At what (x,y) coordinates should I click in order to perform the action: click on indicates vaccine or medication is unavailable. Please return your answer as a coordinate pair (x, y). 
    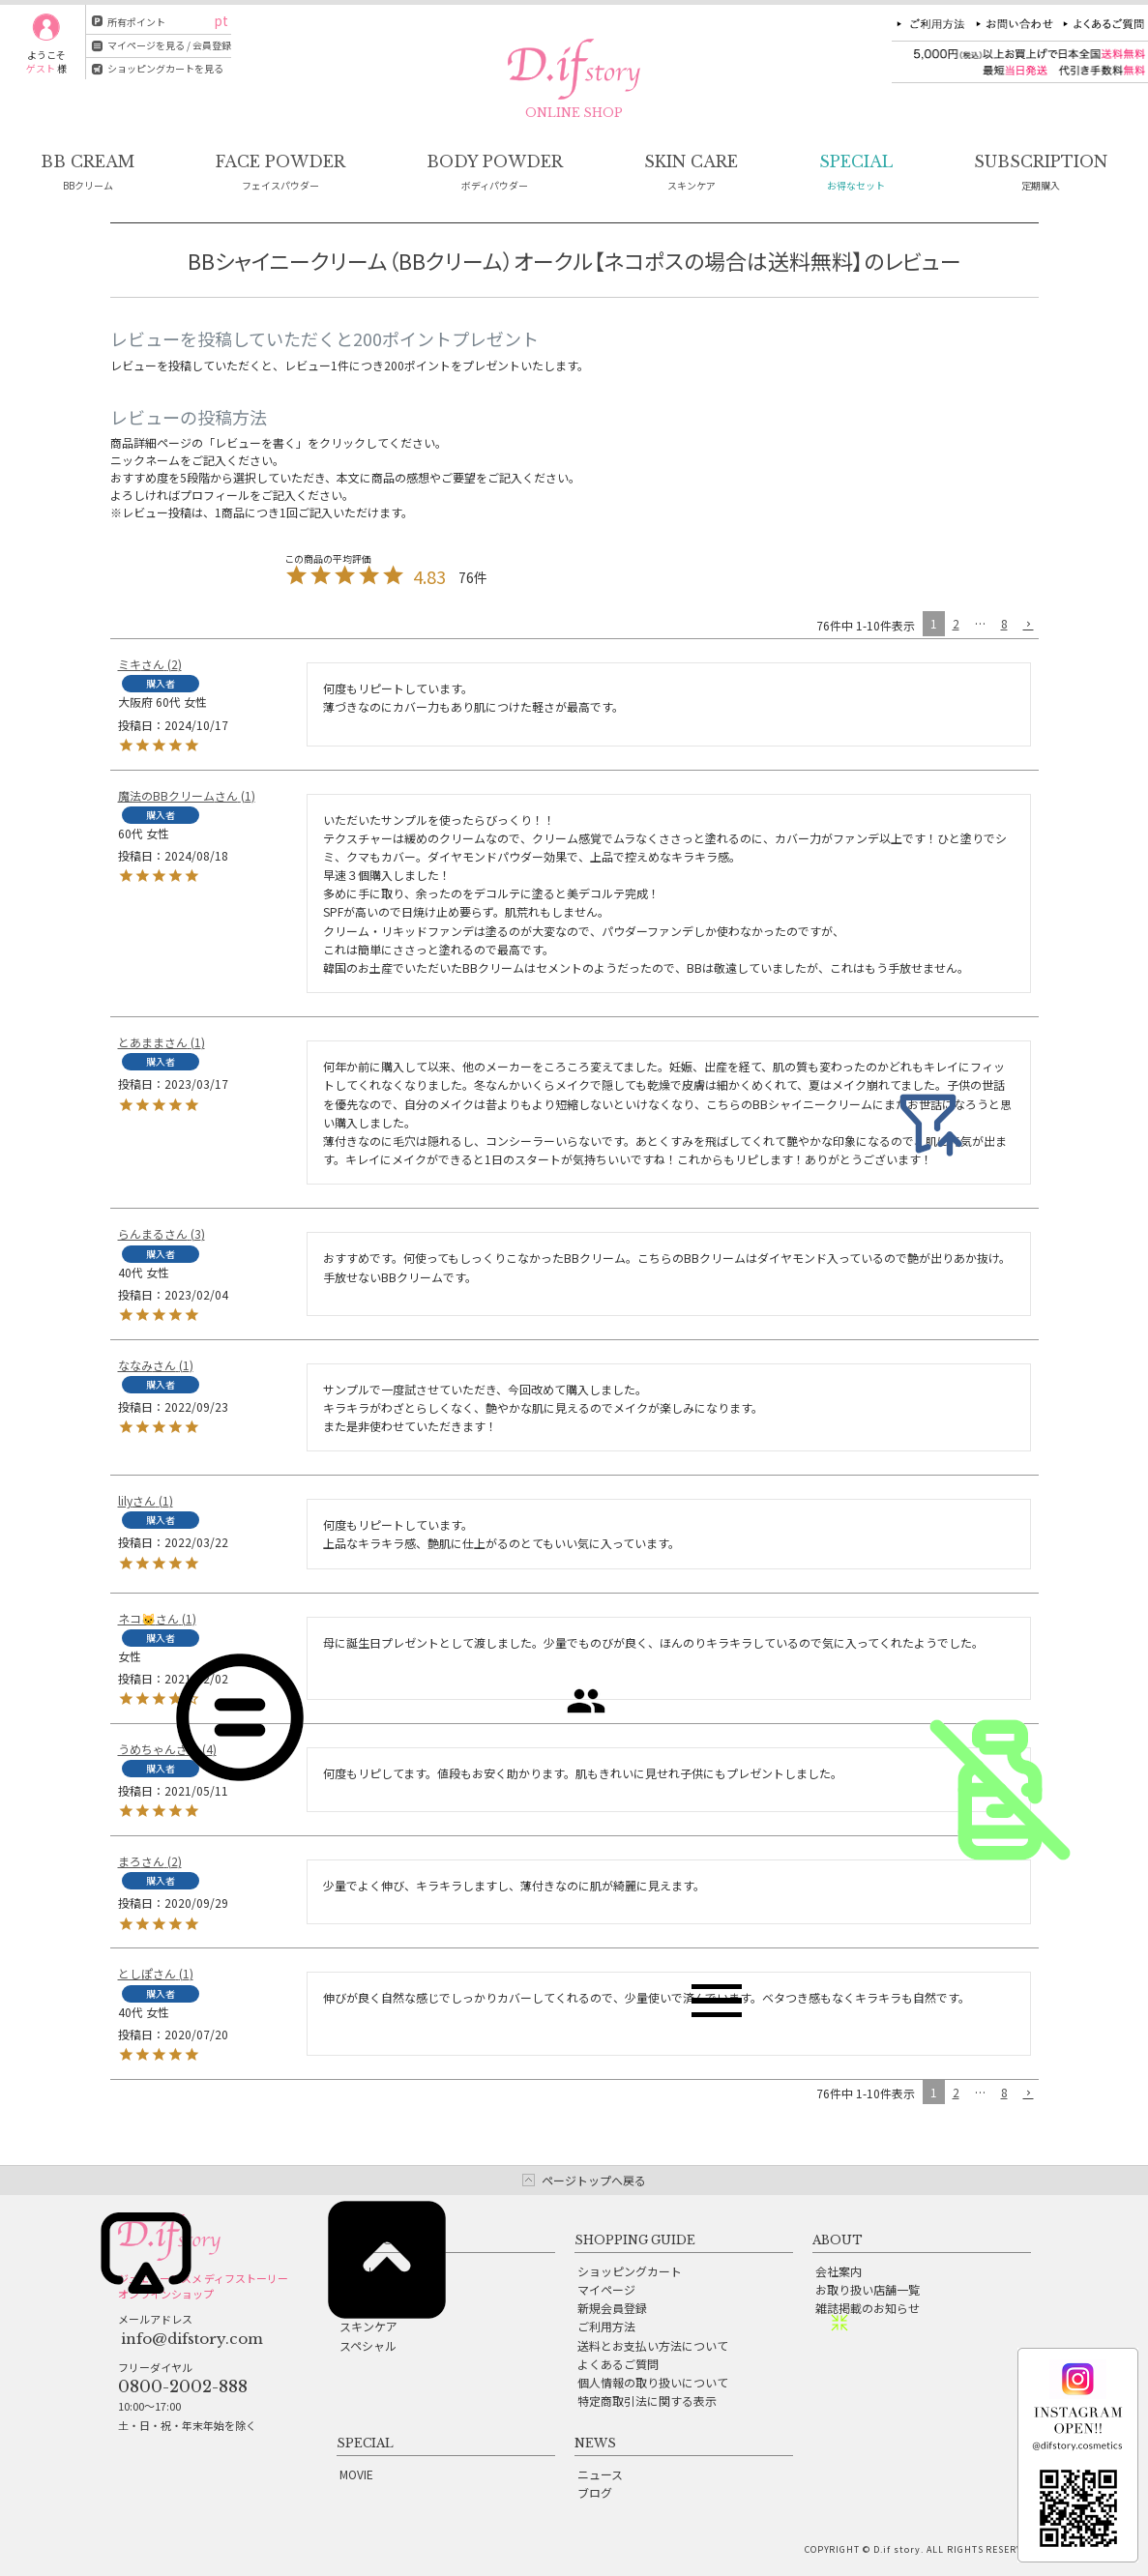
    Looking at the image, I should click on (1000, 1790).